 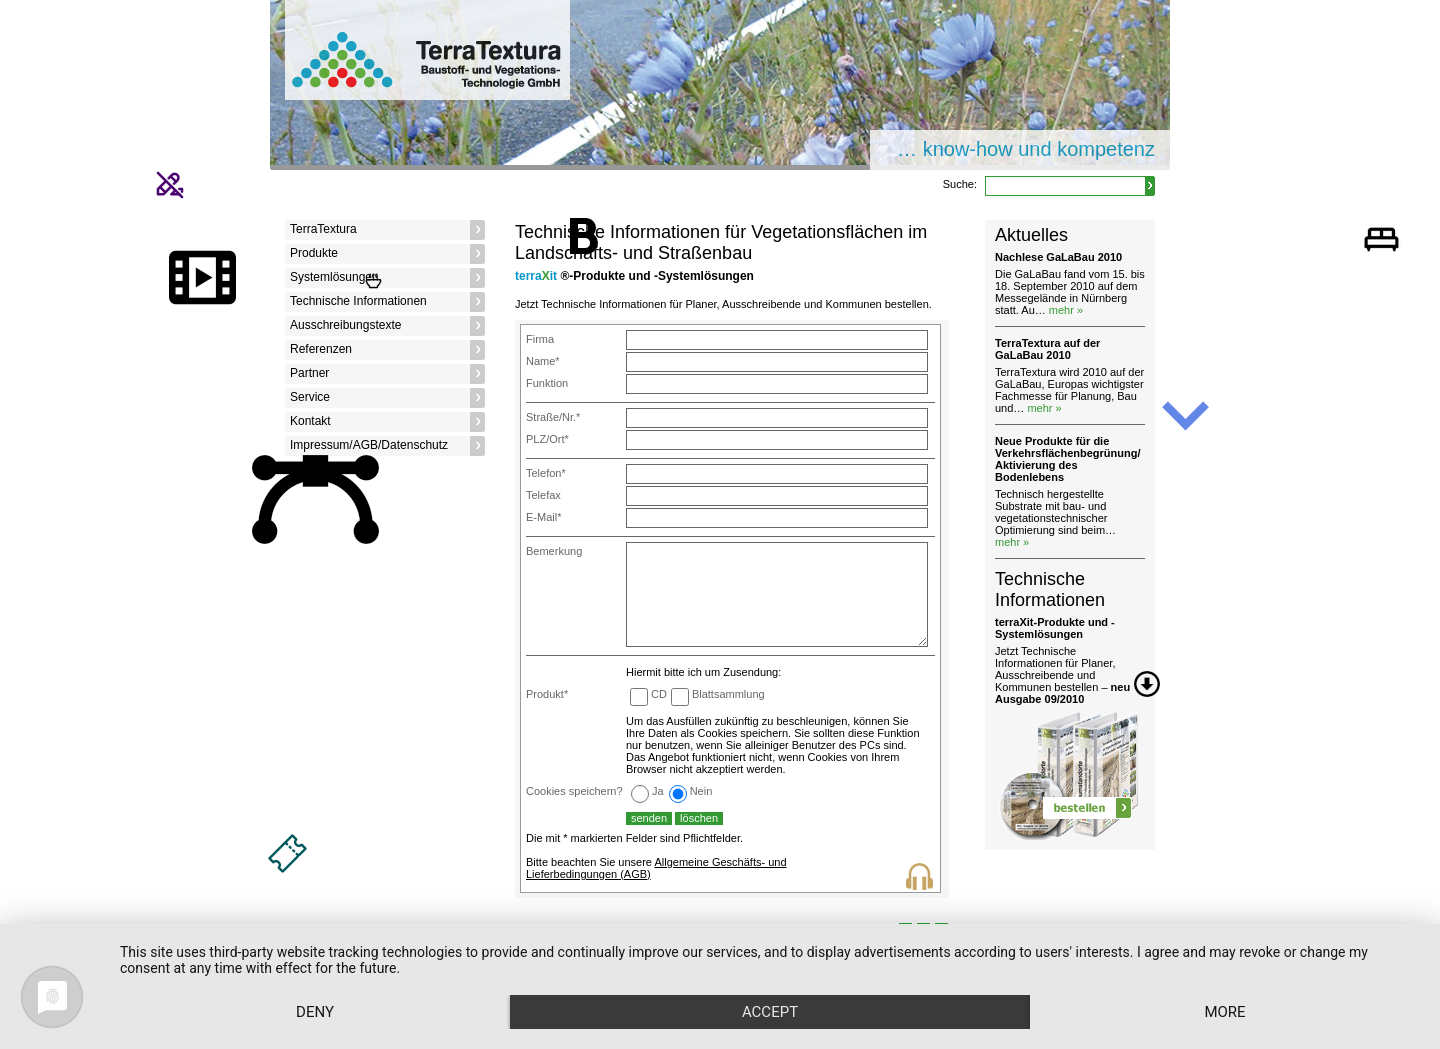 What do you see at coordinates (1147, 684) in the screenshot?
I see `download a file or content` at bounding box center [1147, 684].